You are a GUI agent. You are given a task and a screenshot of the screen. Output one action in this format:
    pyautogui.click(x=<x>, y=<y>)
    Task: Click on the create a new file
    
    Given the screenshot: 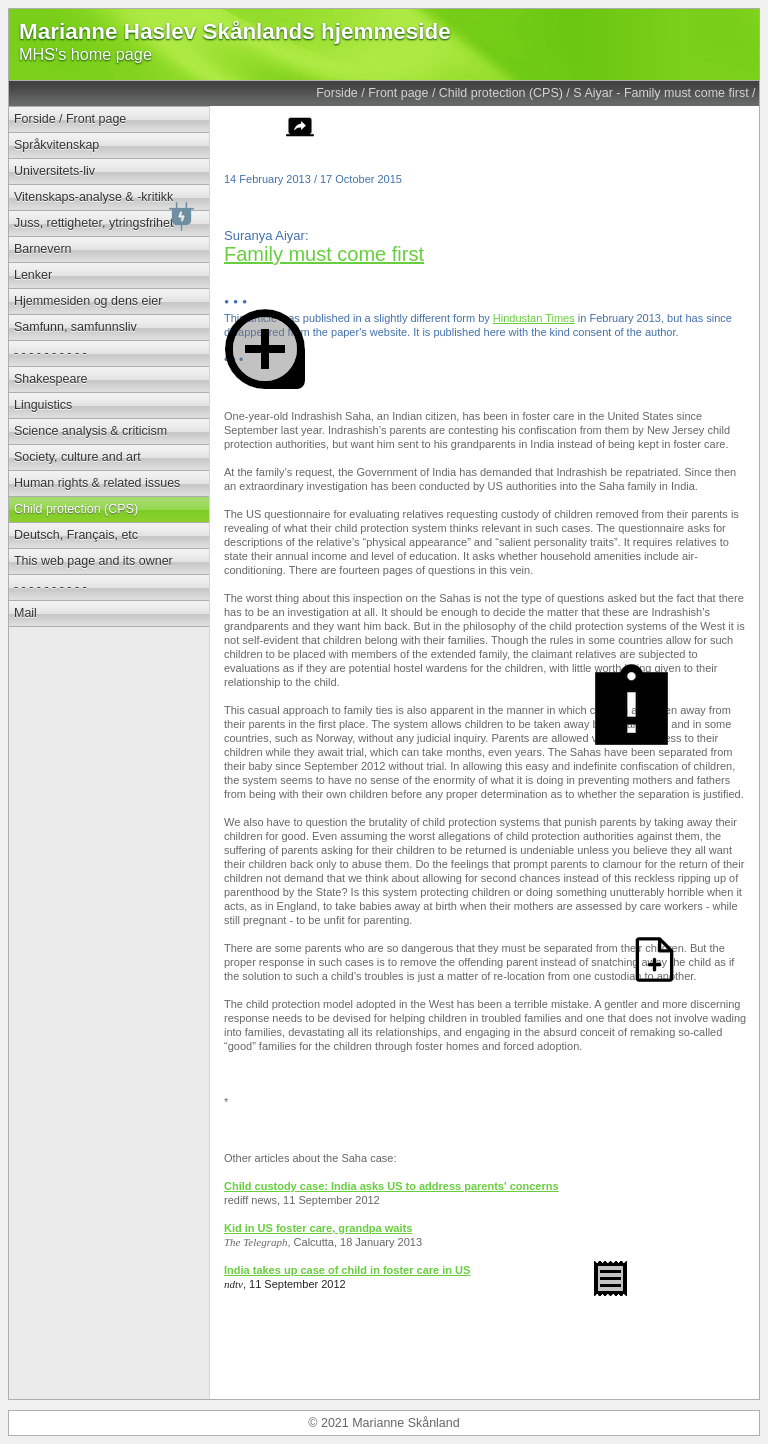 What is the action you would take?
    pyautogui.click(x=654, y=959)
    